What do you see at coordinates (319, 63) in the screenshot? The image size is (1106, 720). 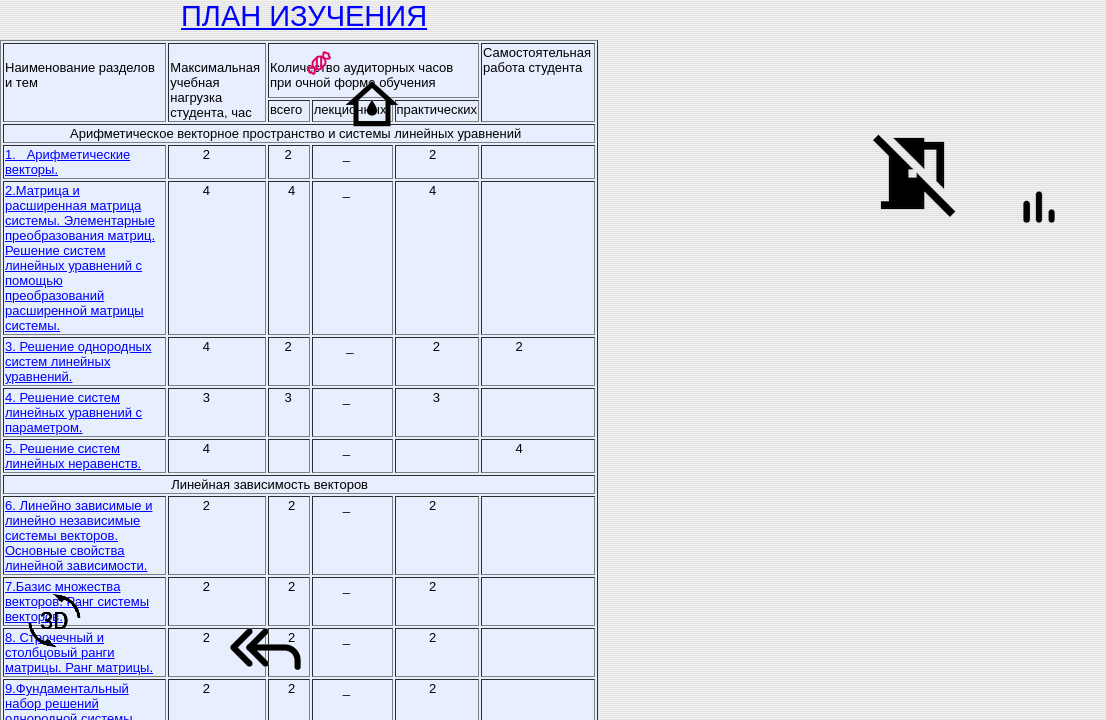 I see `access candy crush or similar game` at bounding box center [319, 63].